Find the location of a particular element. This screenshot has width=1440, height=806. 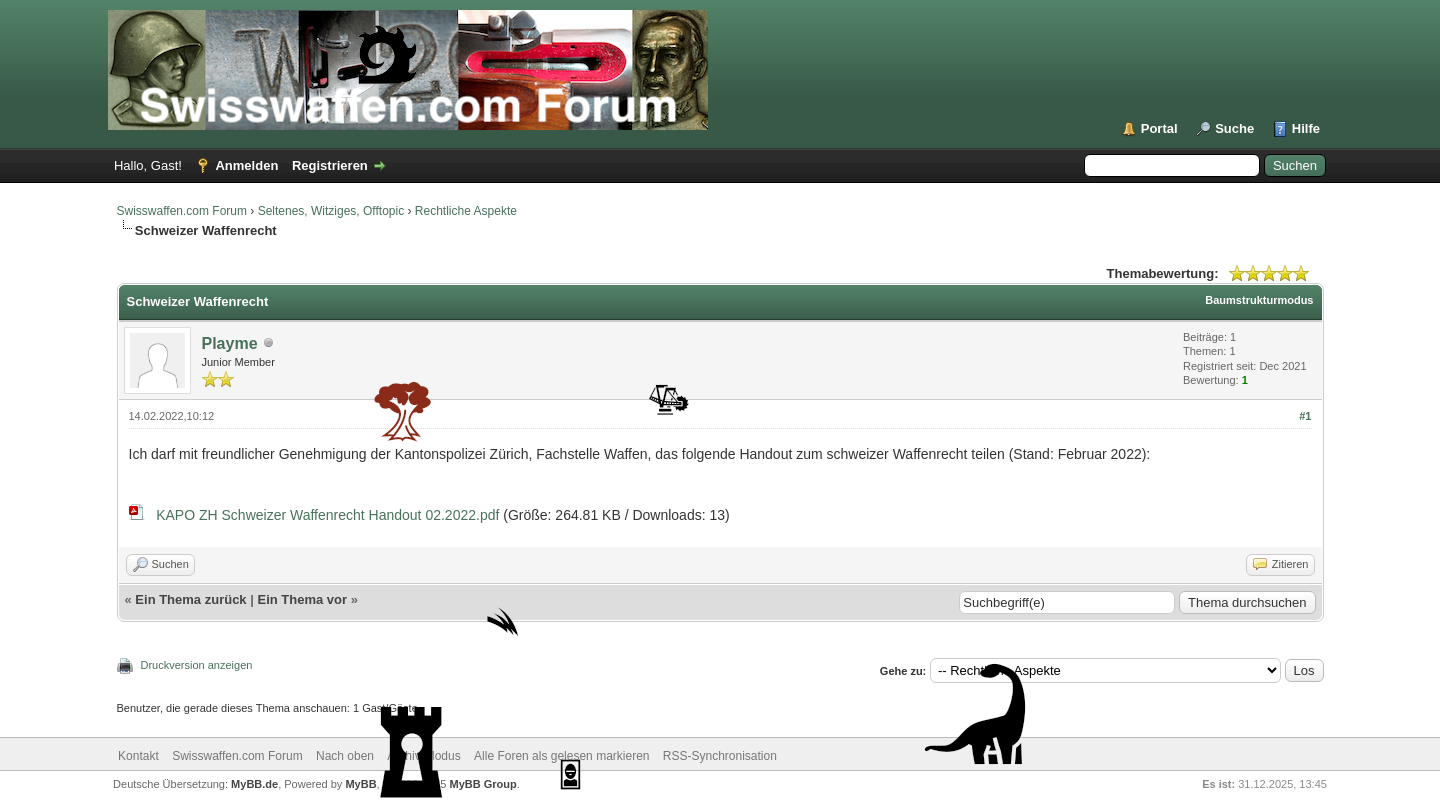

represents nature or environmental features in a game is located at coordinates (402, 411).